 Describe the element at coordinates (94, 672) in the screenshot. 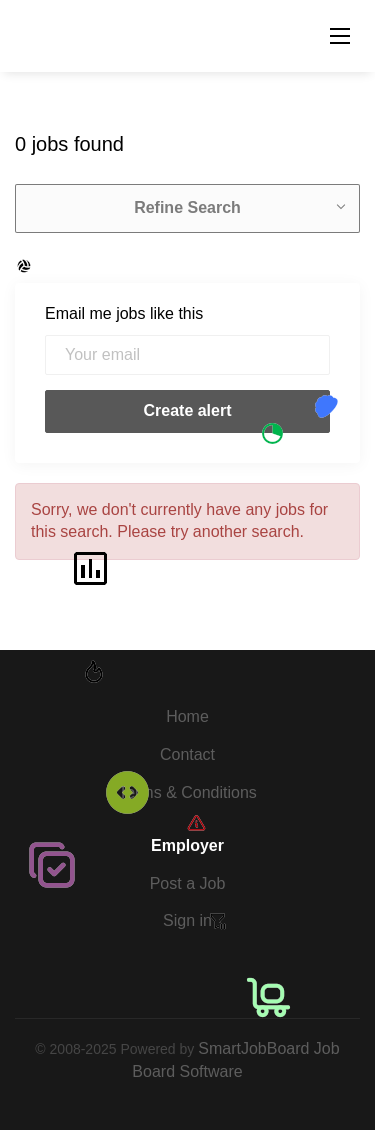

I see `view trending or hot content` at that location.